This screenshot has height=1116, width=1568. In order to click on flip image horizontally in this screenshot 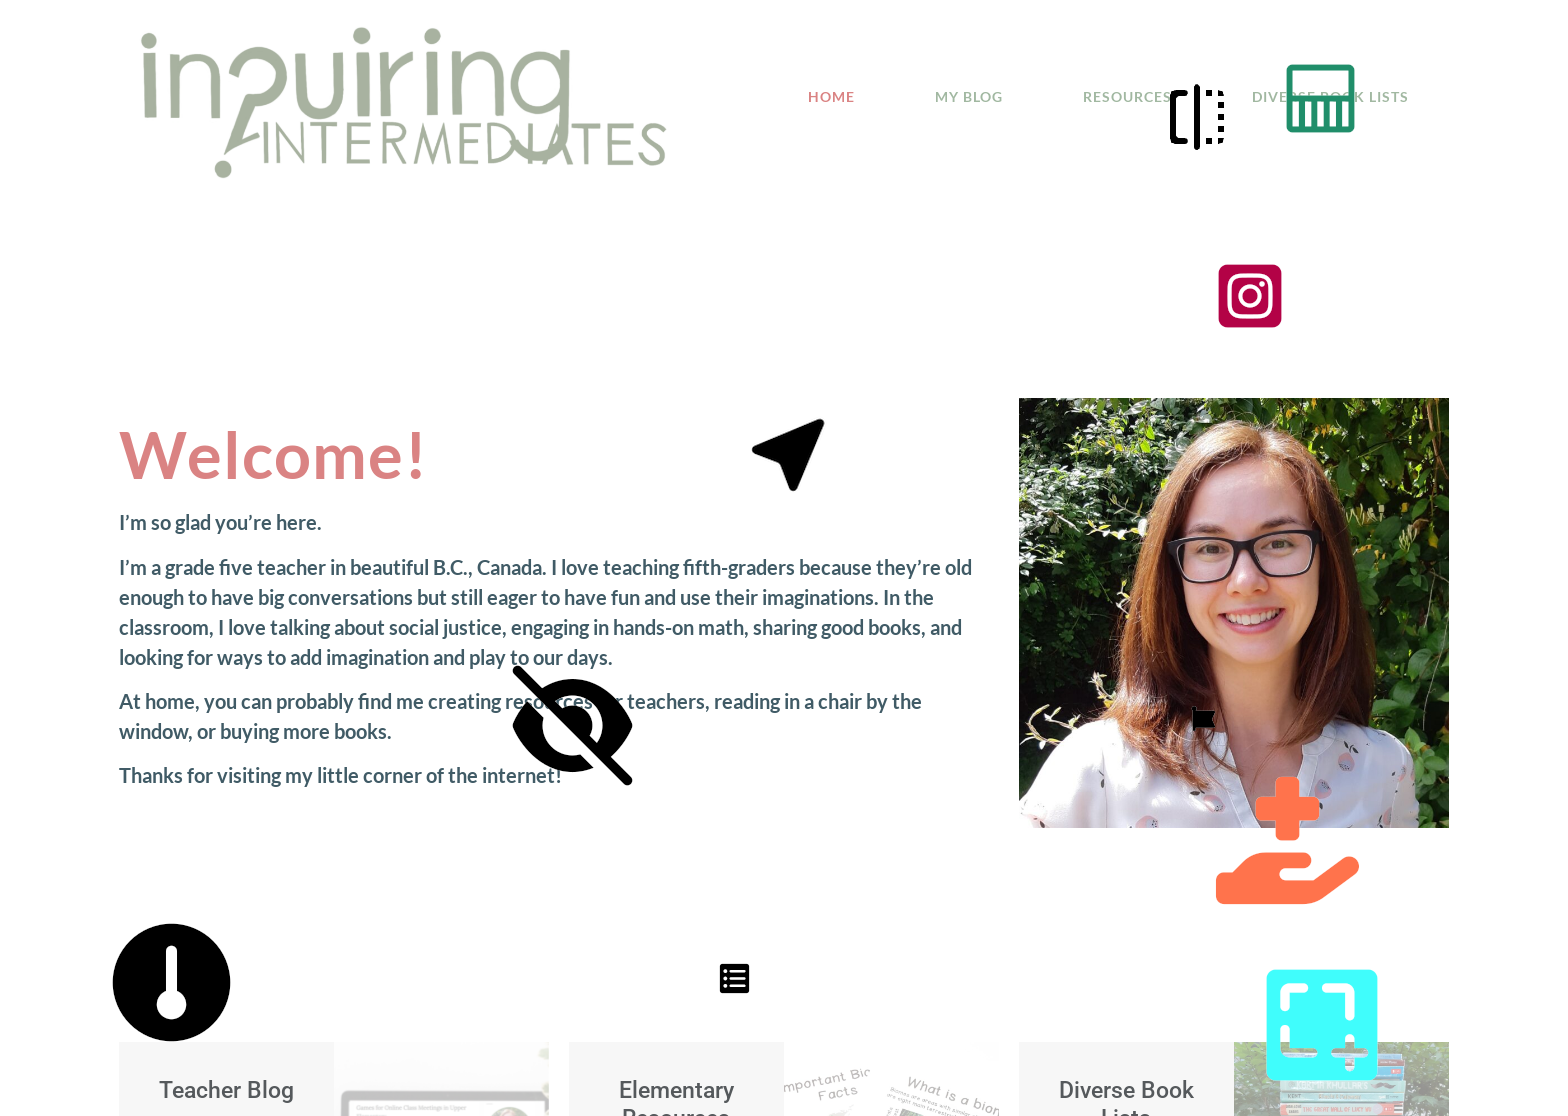, I will do `click(1197, 117)`.